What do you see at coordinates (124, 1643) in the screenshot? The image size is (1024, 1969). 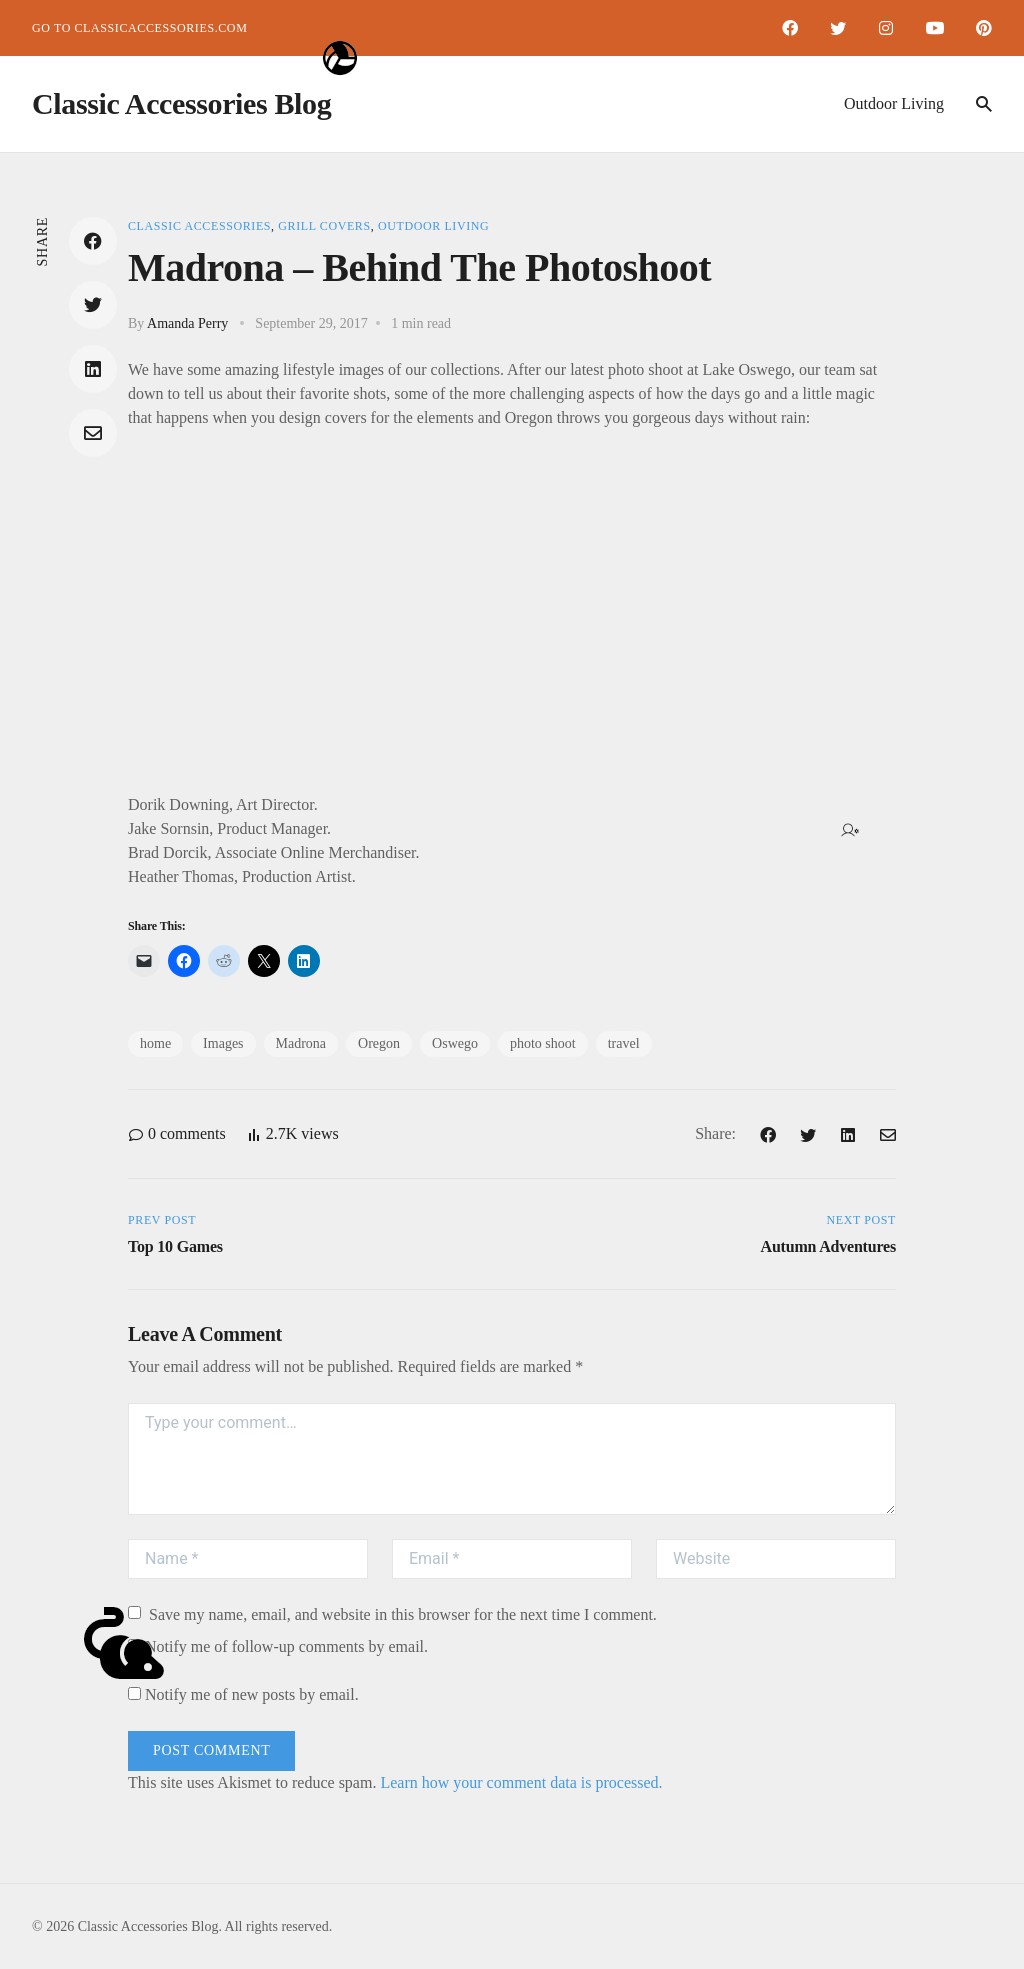 I see `request rodent pest control services` at bounding box center [124, 1643].